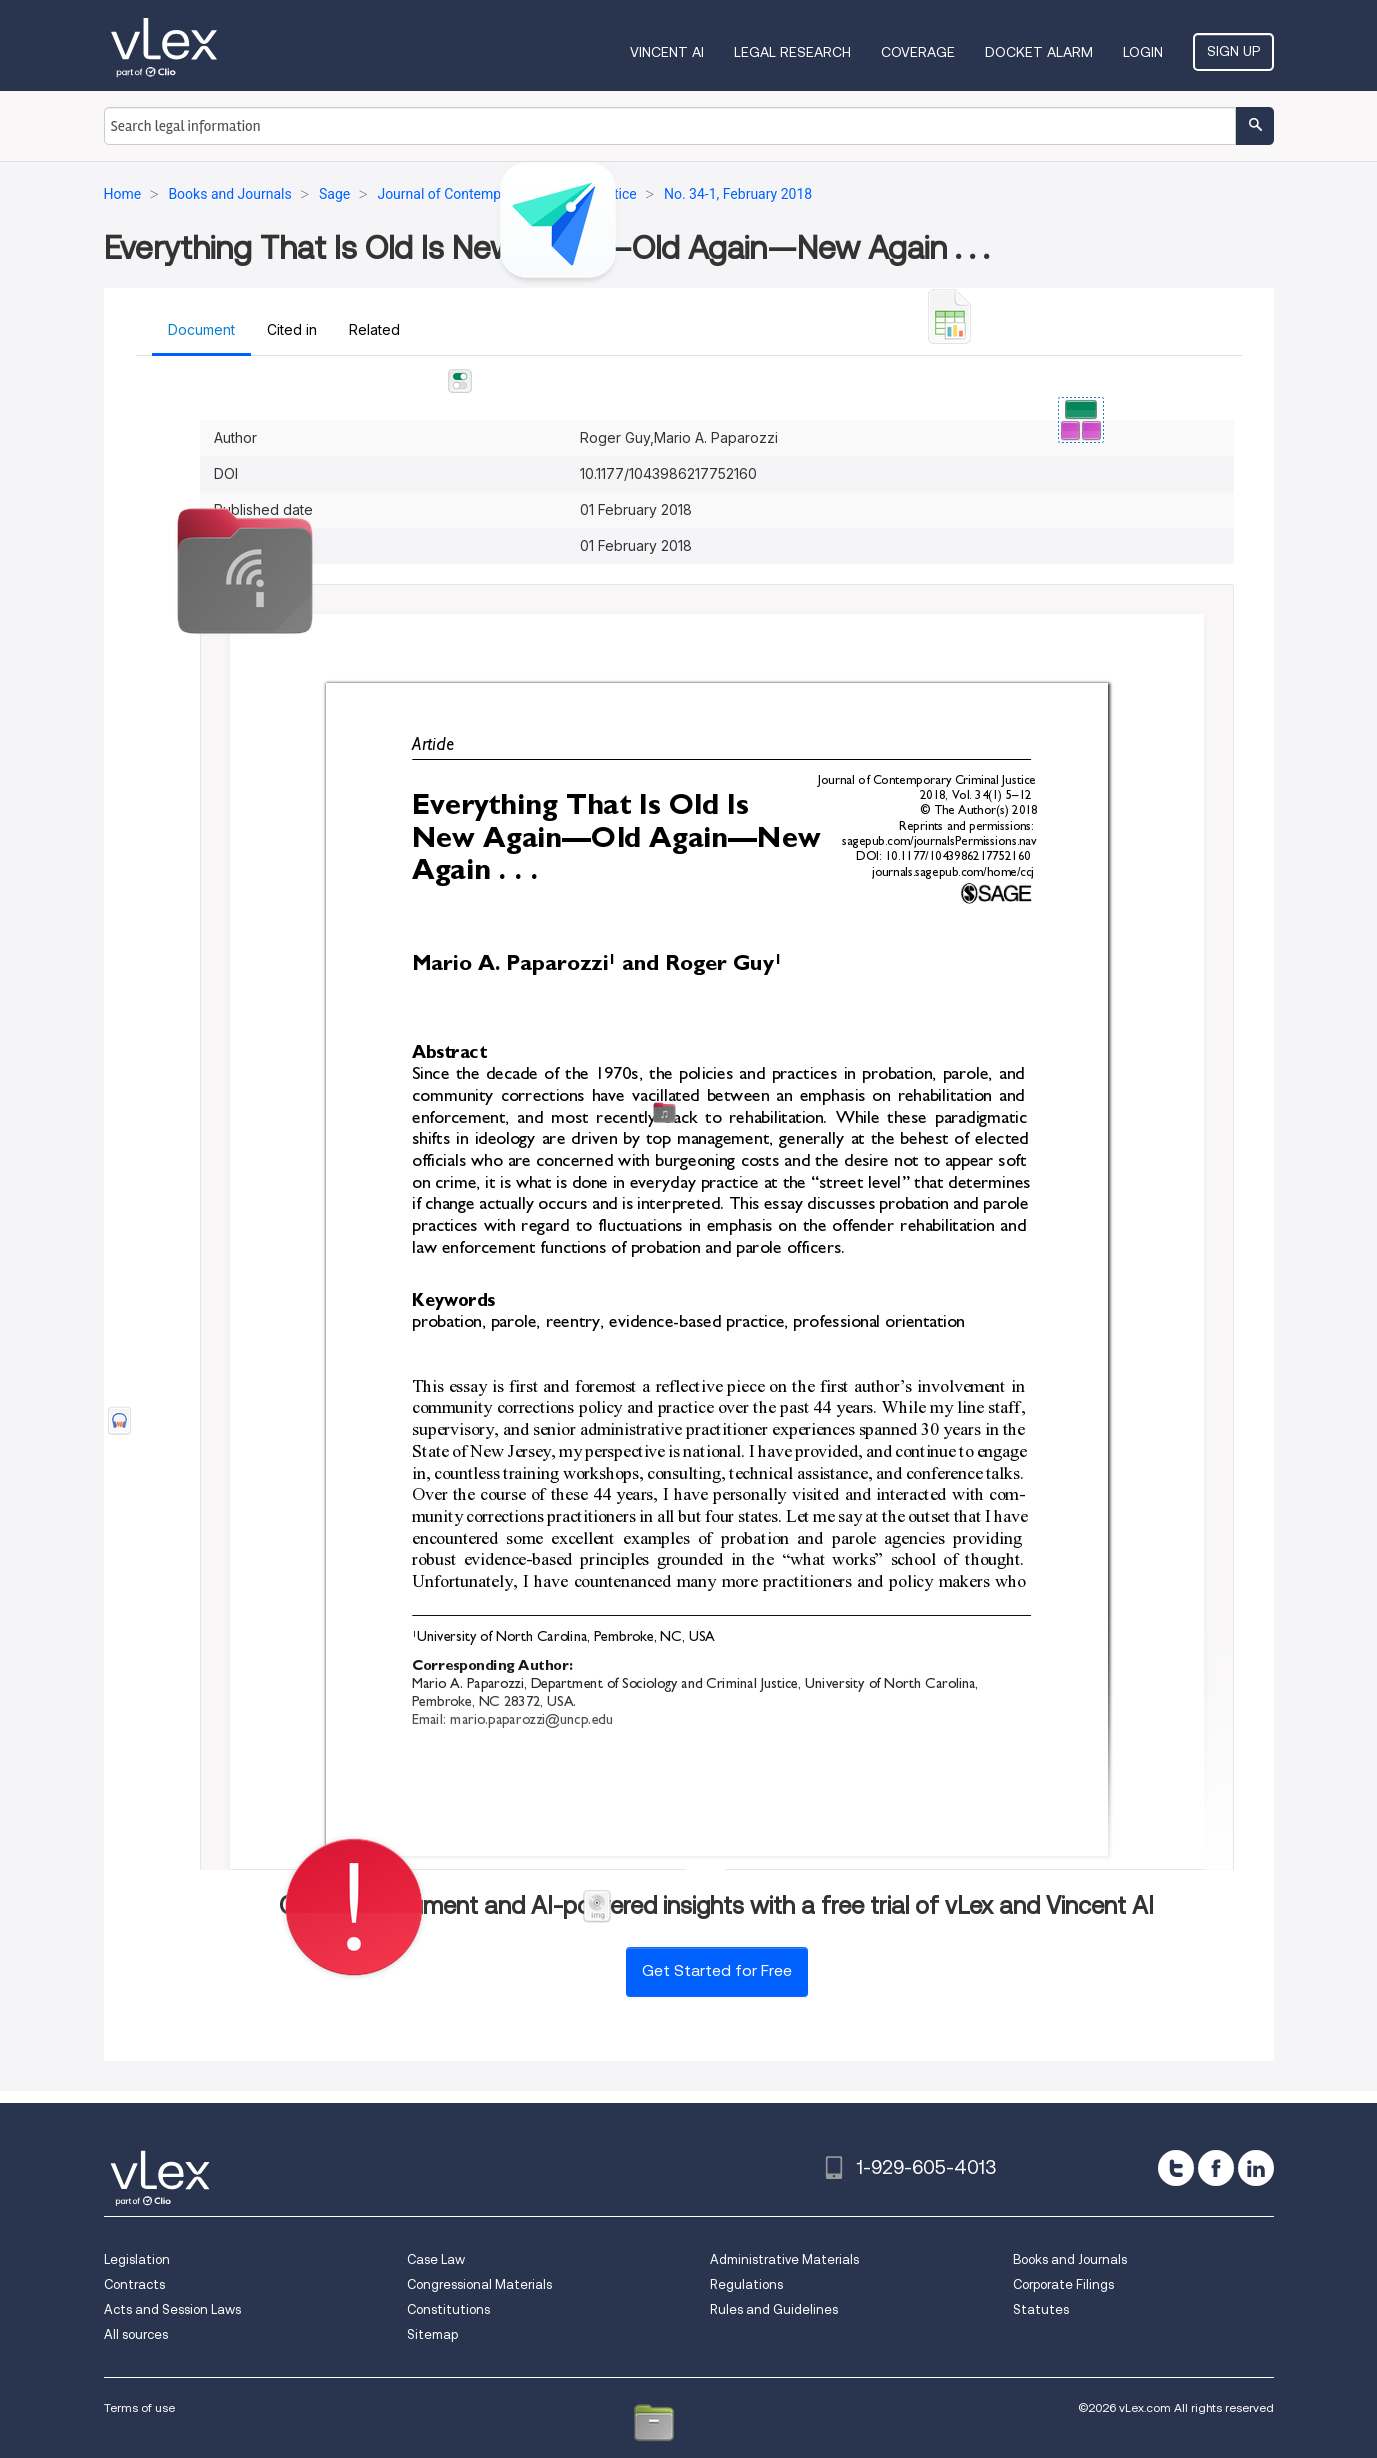 The height and width of the screenshot is (2458, 1377). What do you see at coordinates (354, 1907) in the screenshot?
I see `indicates an application error or crash` at bounding box center [354, 1907].